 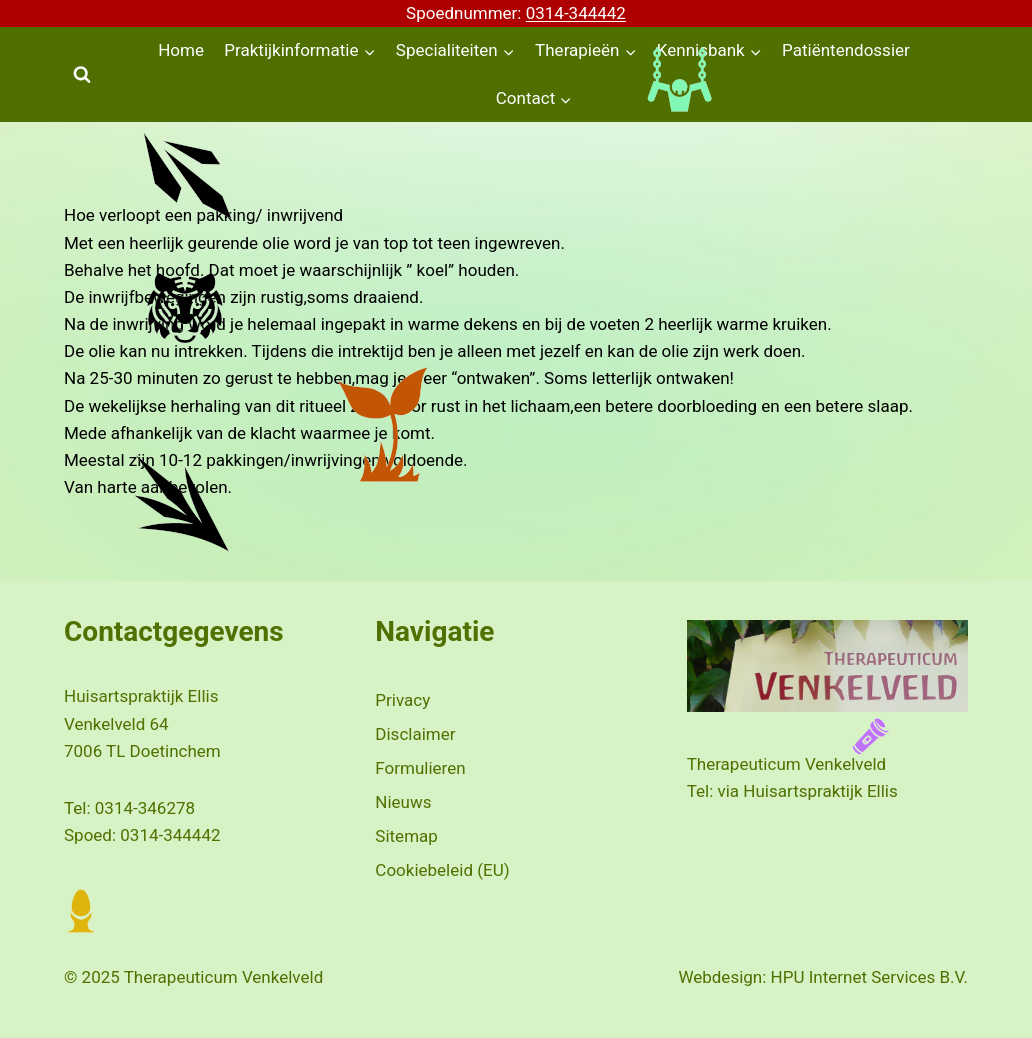 I want to click on equip or select paper arrows as ammunition, so click(x=180, y=502).